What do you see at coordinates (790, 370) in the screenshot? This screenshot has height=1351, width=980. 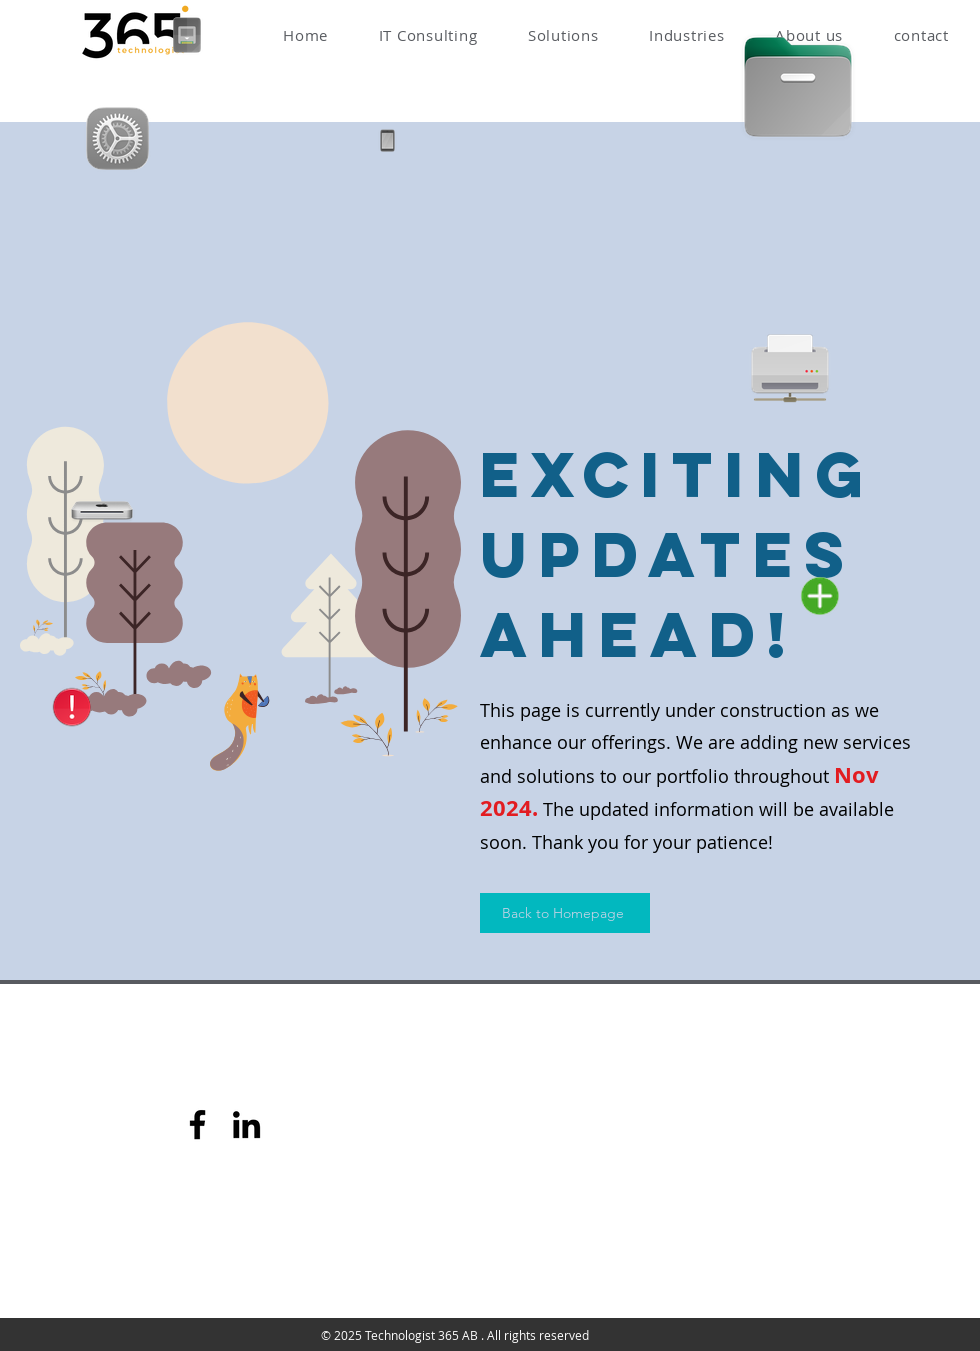 I see `connect to a network printer` at bounding box center [790, 370].